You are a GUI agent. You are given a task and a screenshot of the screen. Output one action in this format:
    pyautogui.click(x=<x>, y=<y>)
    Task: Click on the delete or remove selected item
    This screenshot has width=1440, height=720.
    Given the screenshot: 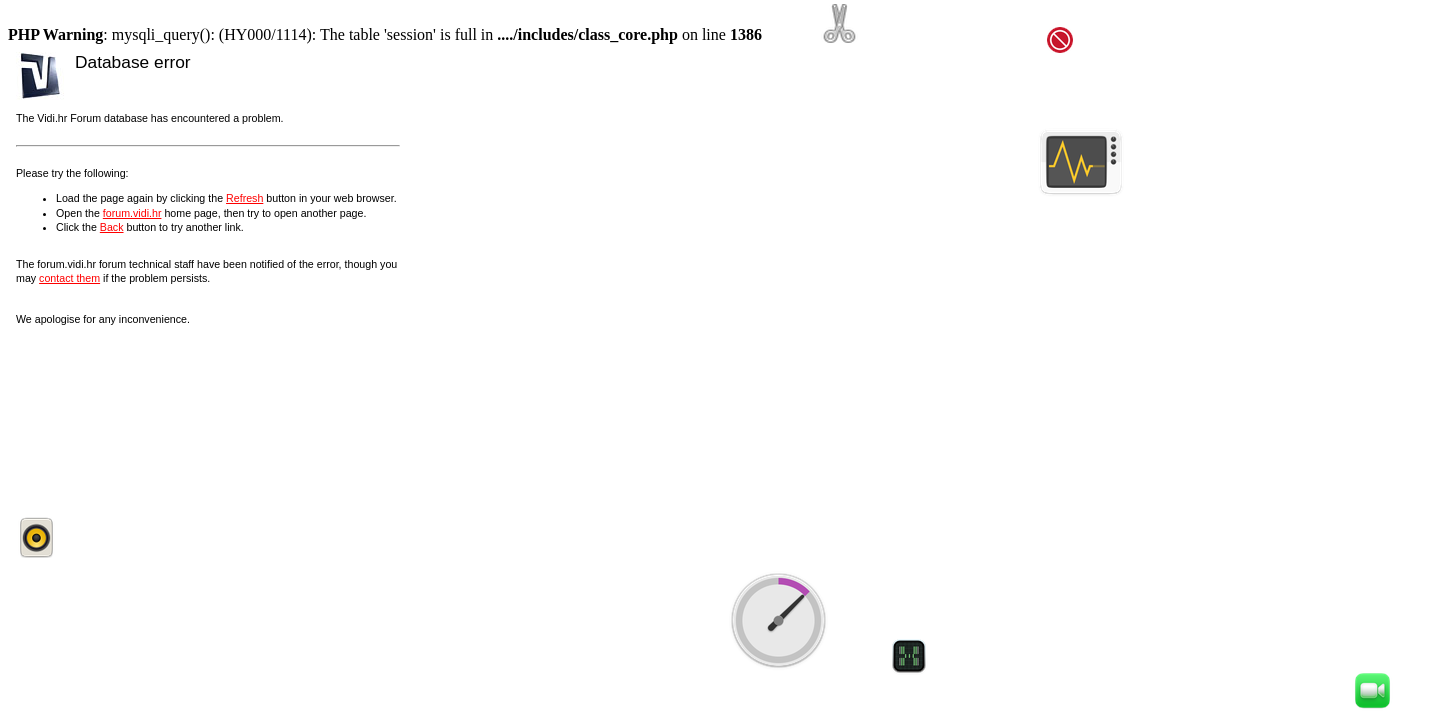 What is the action you would take?
    pyautogui.click(x=1060, y=40)
    